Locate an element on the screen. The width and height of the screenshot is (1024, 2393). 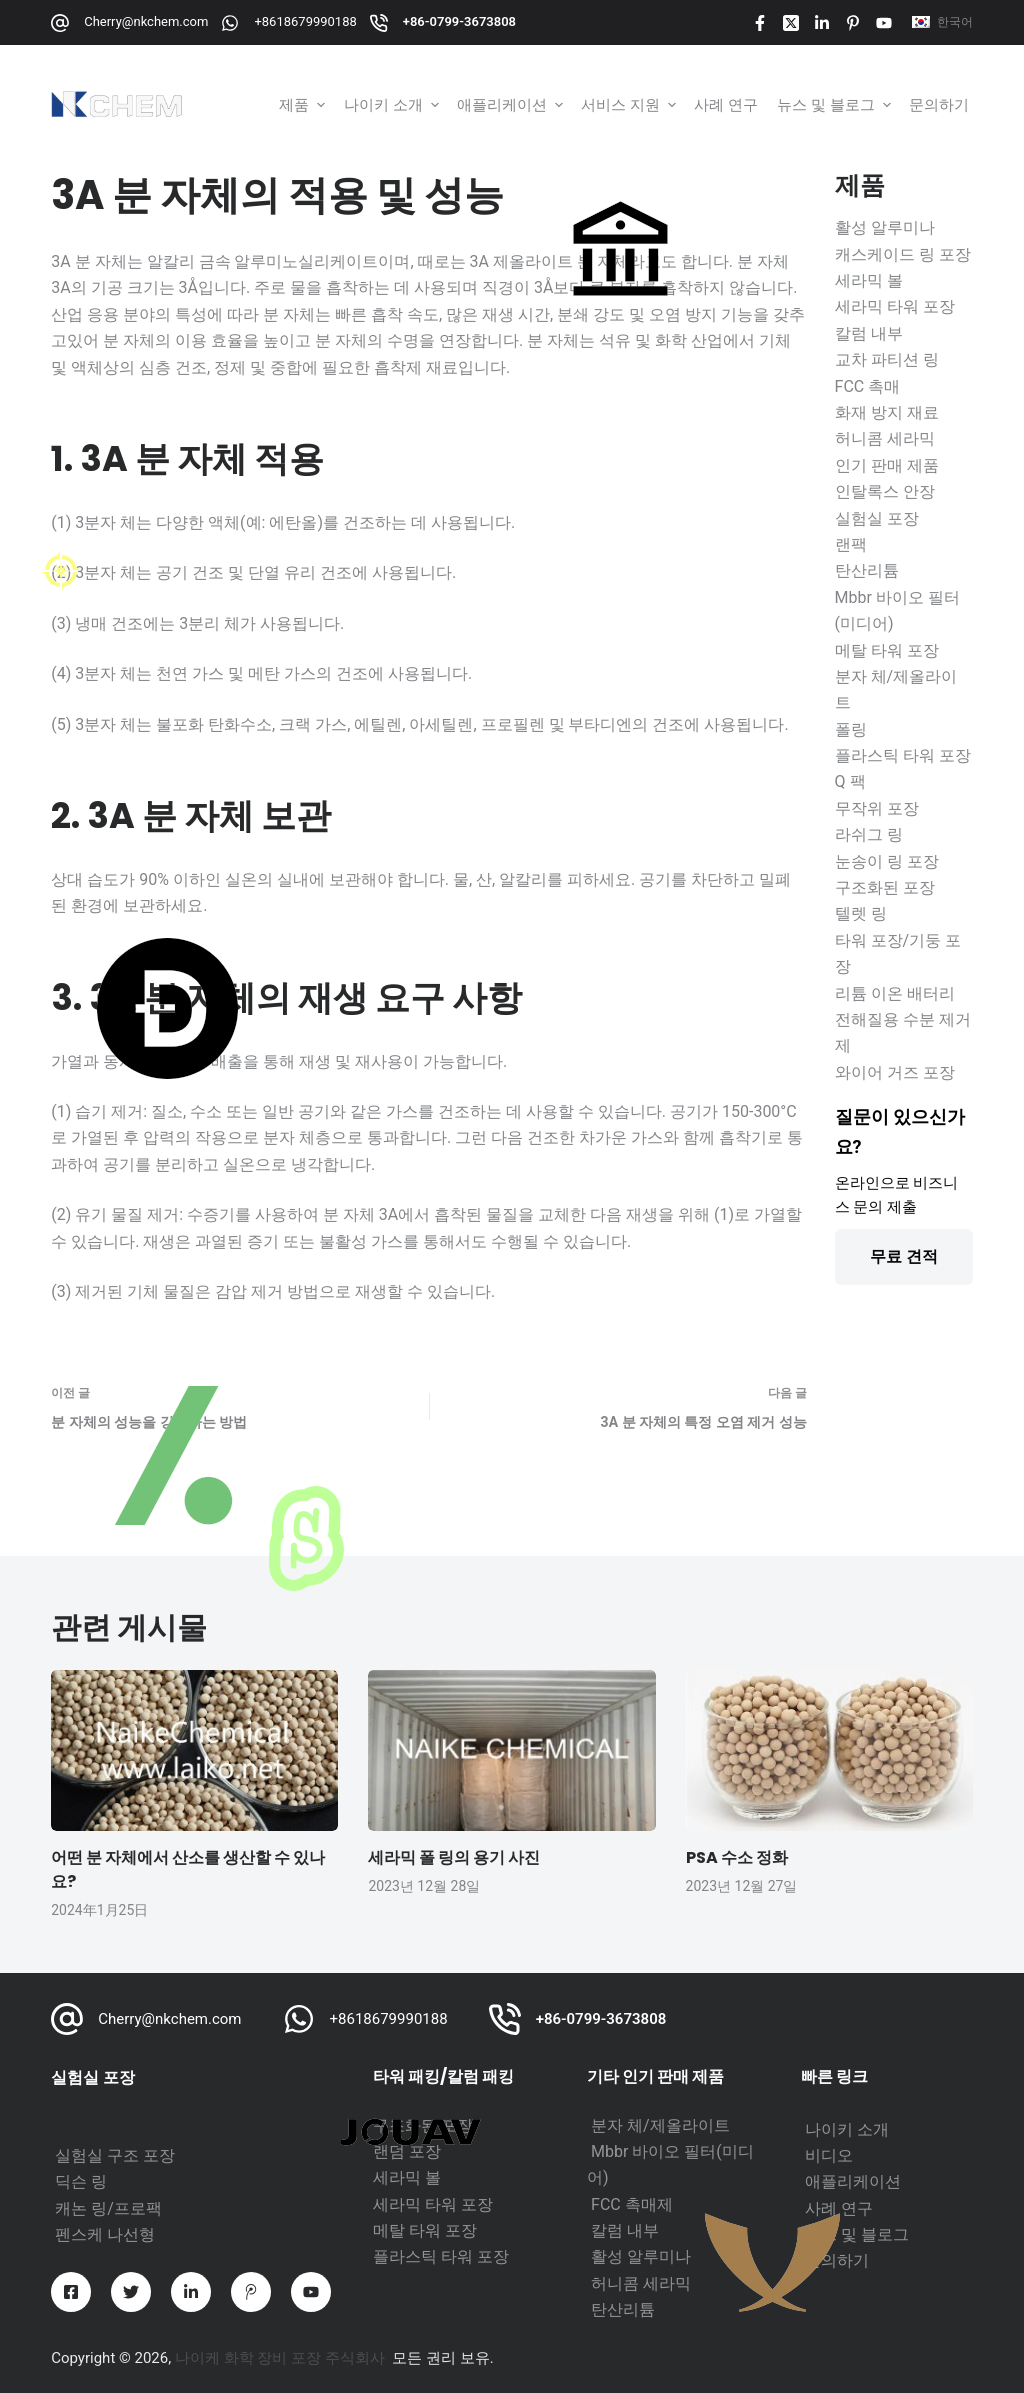
open scratch programming environment is located at coordinates (306, 1538).